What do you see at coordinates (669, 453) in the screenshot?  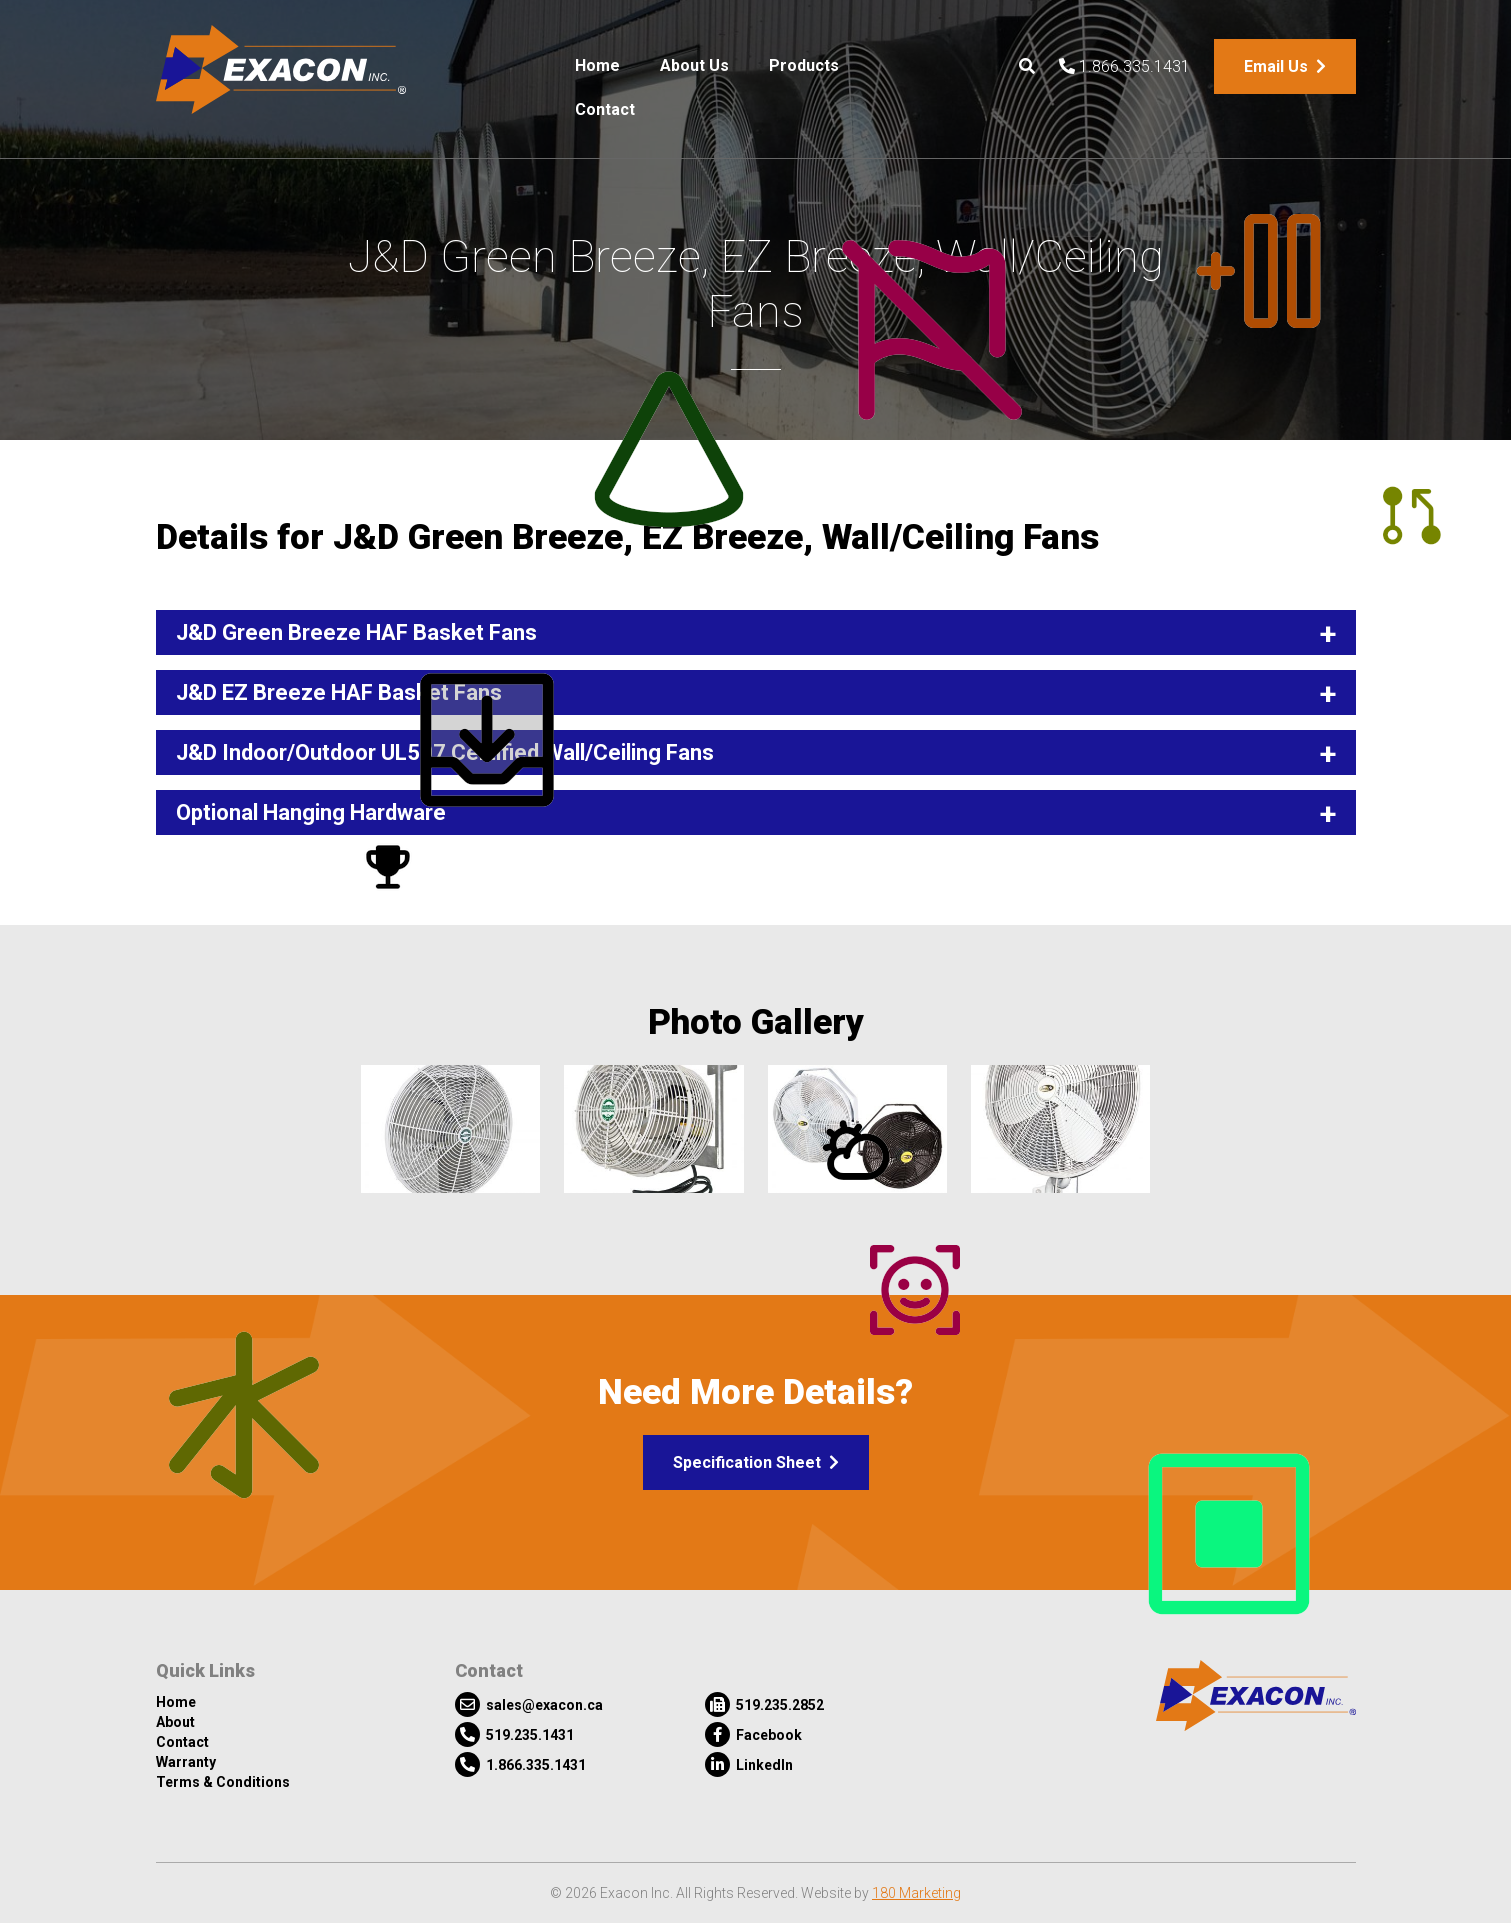 I see `indicates 3D or shape tools` at bounding box center [669, 453].